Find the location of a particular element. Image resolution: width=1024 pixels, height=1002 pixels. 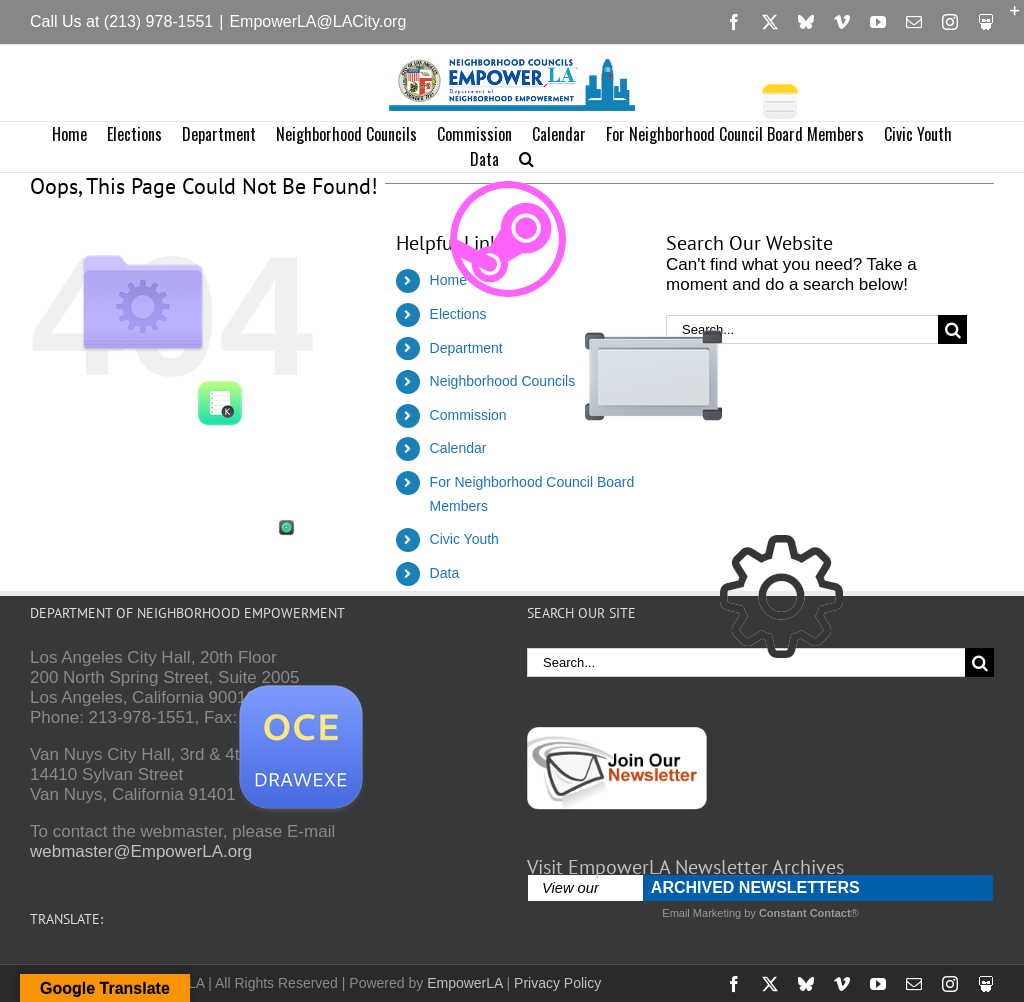

access application settings or preferences is located at coordinates (781, 596).